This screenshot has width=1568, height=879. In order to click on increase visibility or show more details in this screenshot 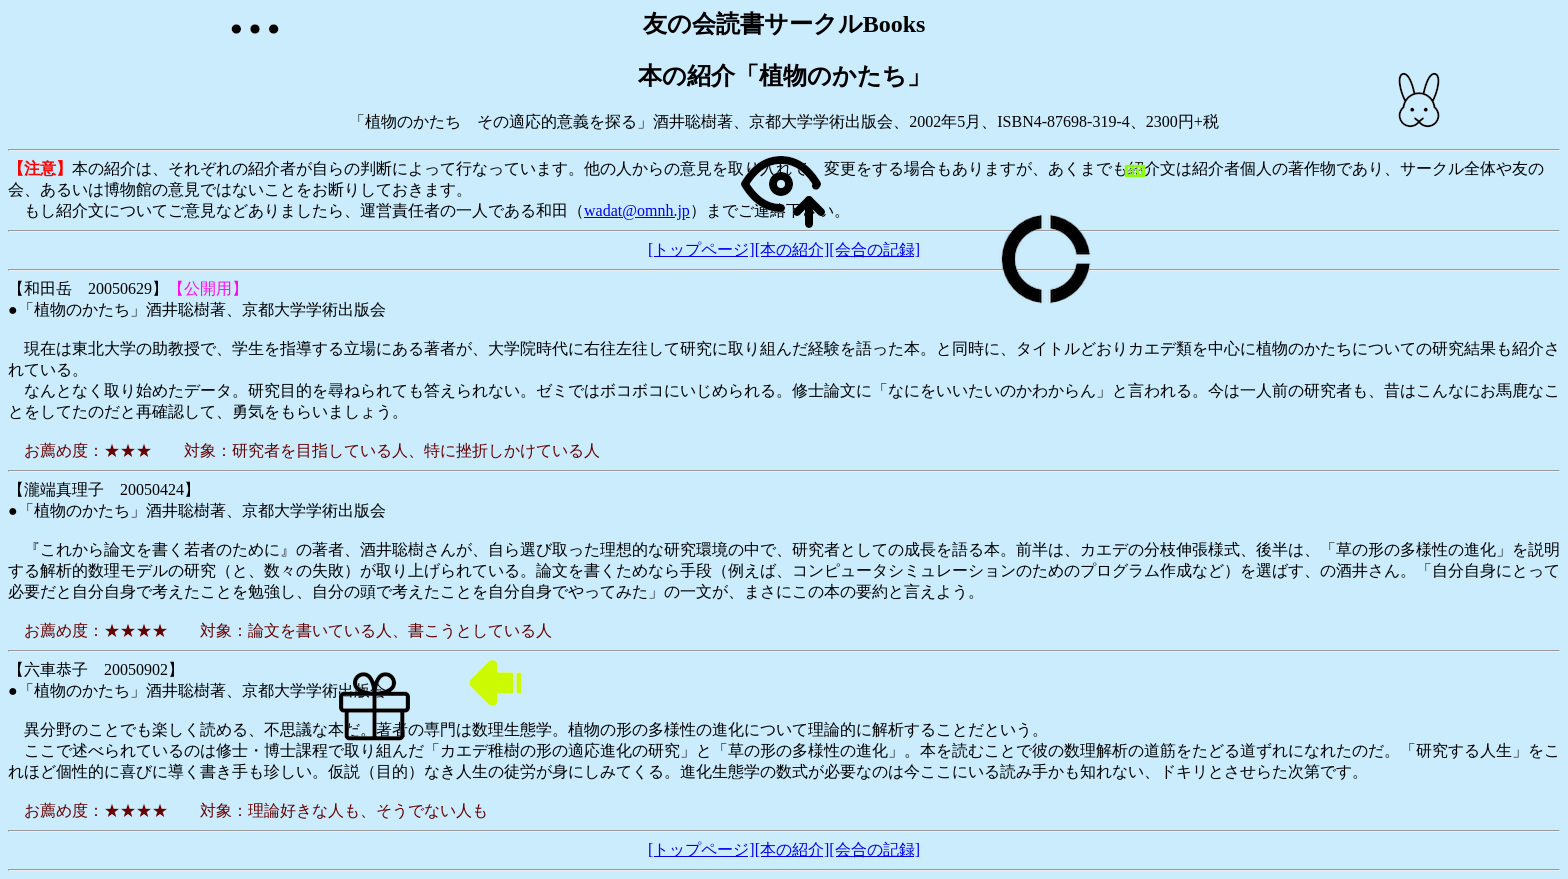, I will do `click(781, 184)`.